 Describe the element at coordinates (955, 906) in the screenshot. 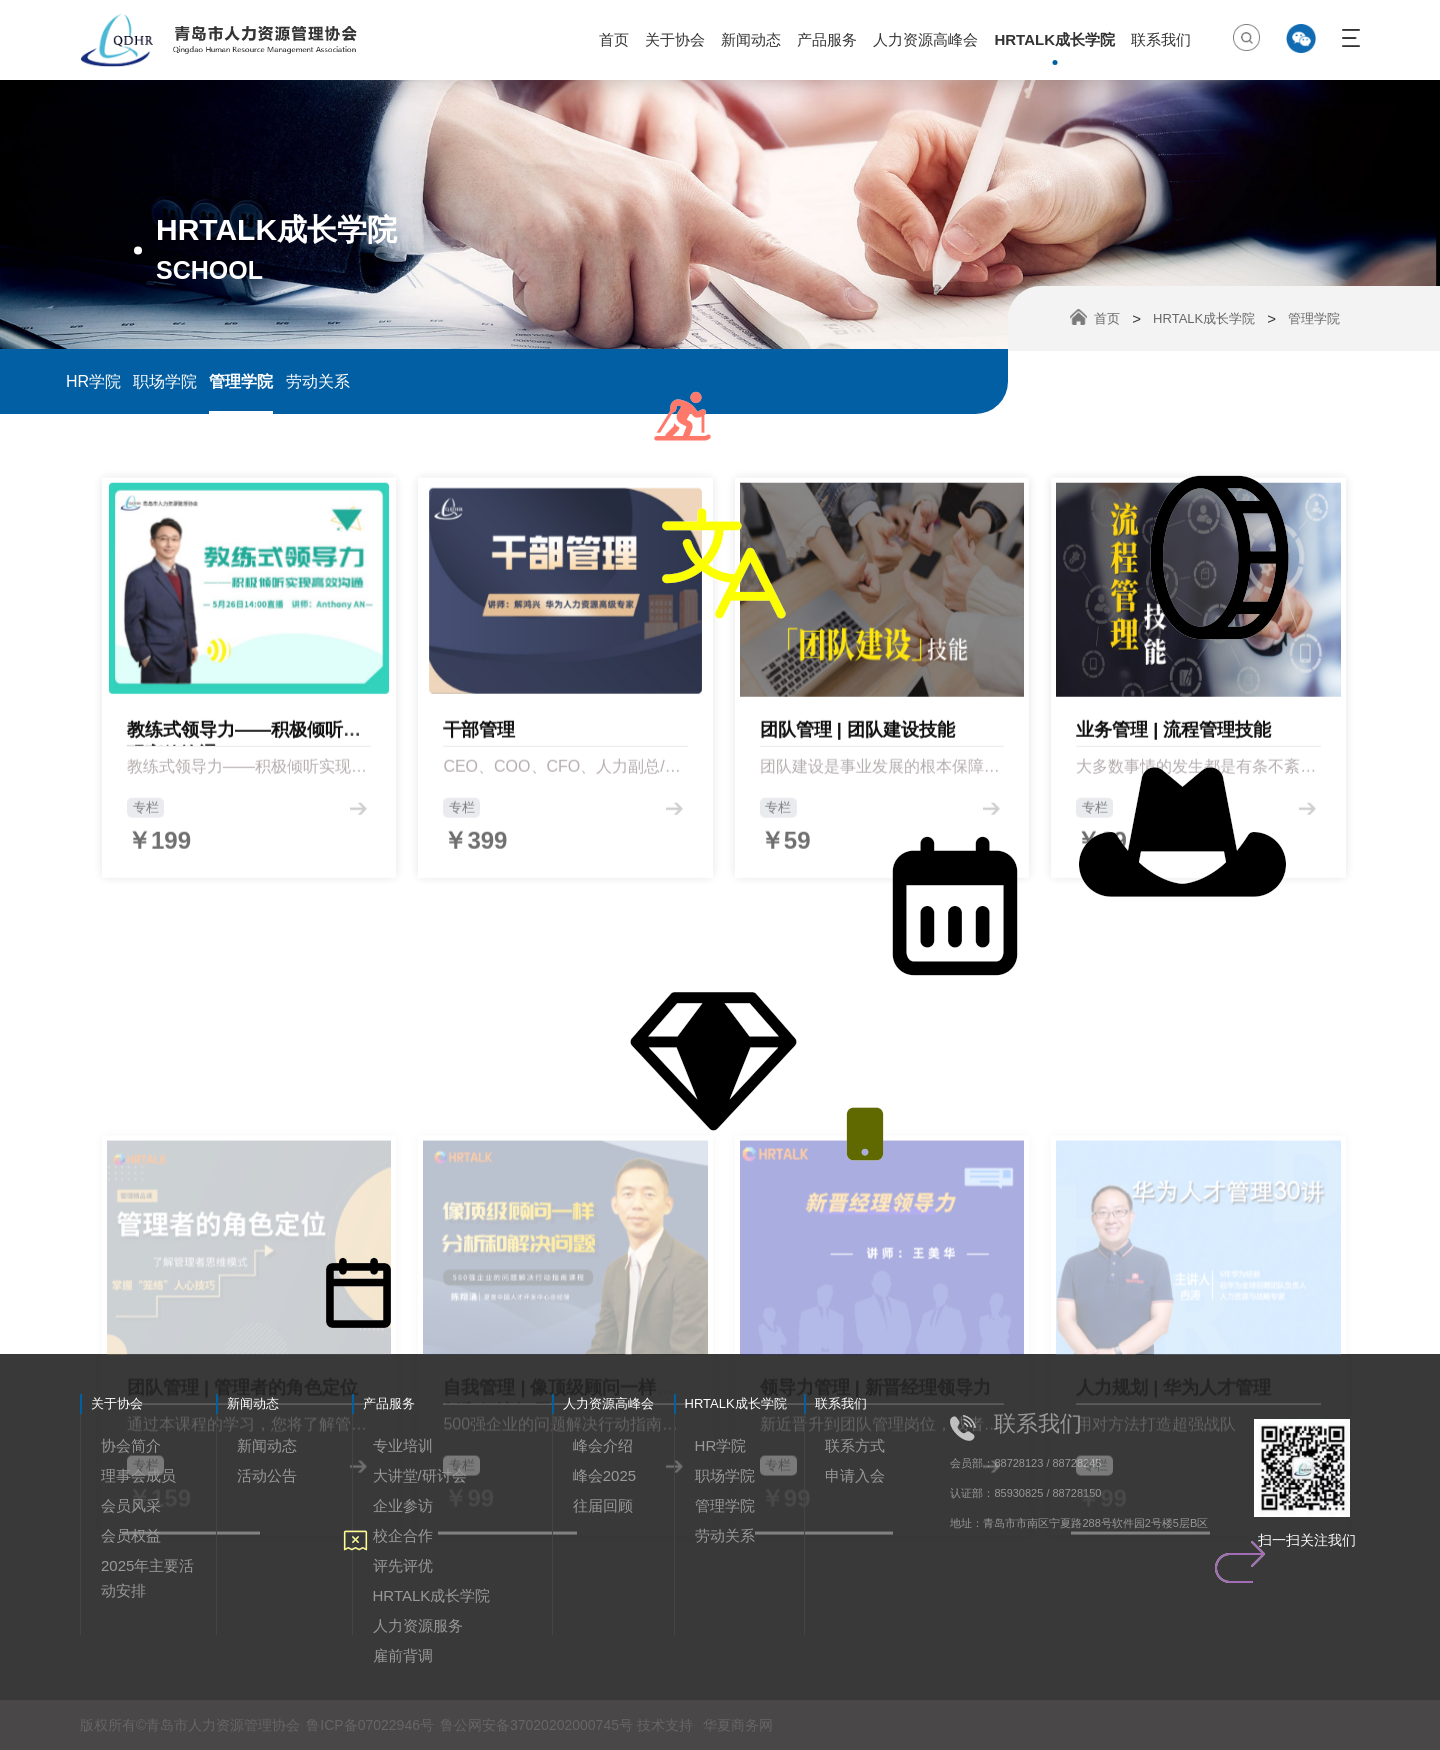

I see `view monthly calendar` at that location.